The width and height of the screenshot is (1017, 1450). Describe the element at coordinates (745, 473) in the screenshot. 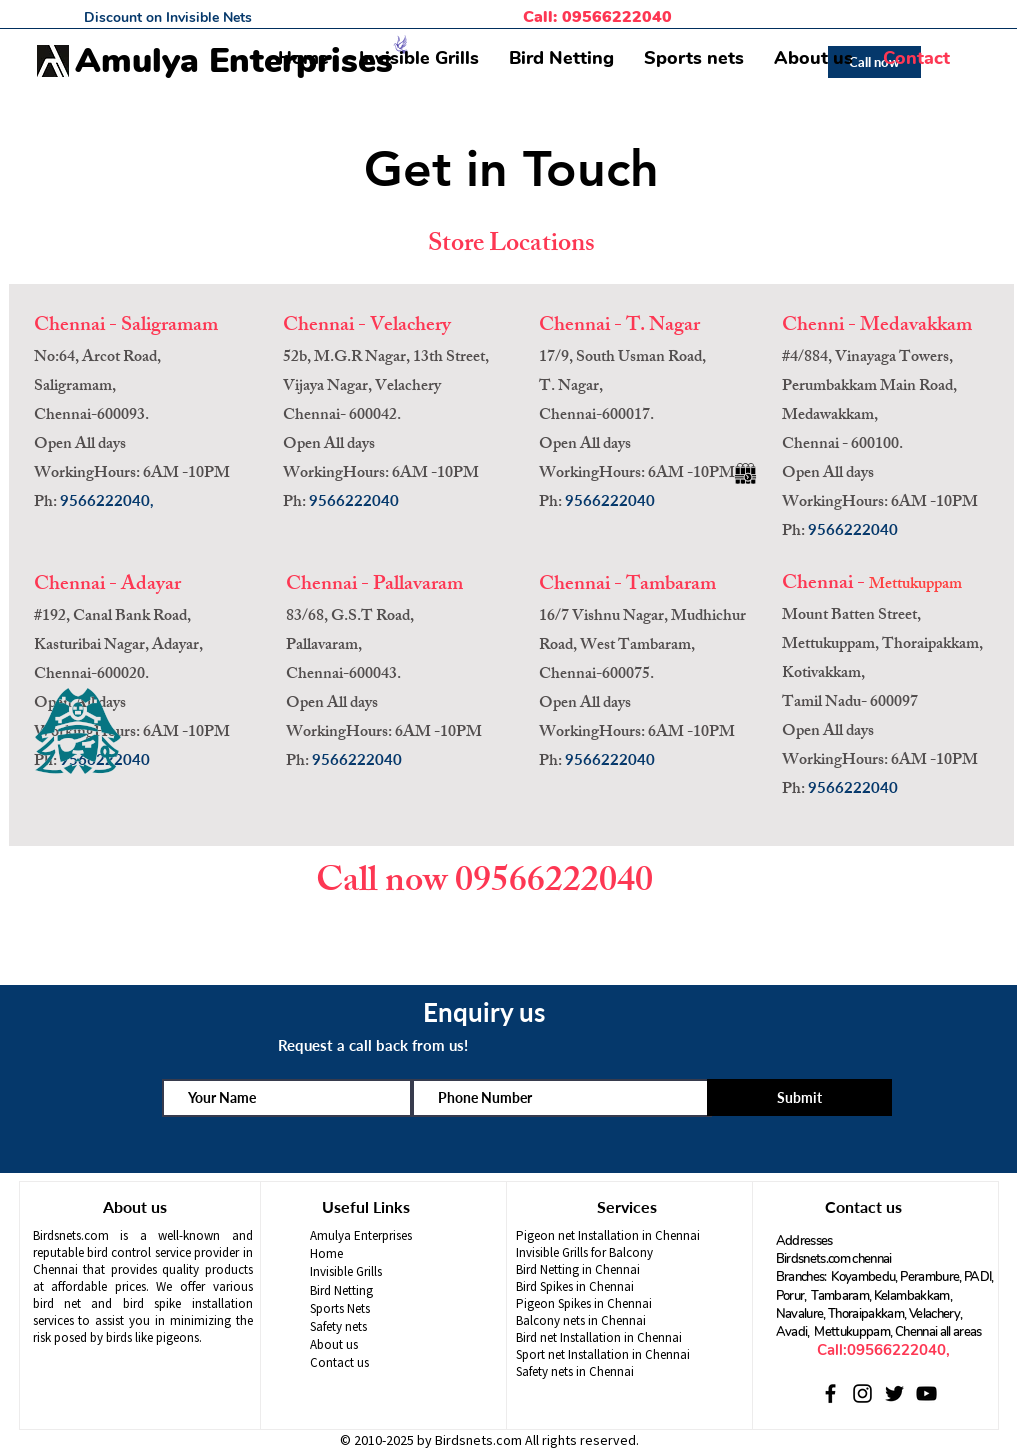

I see `activate a timed explosive or bomb in-game` at that location.